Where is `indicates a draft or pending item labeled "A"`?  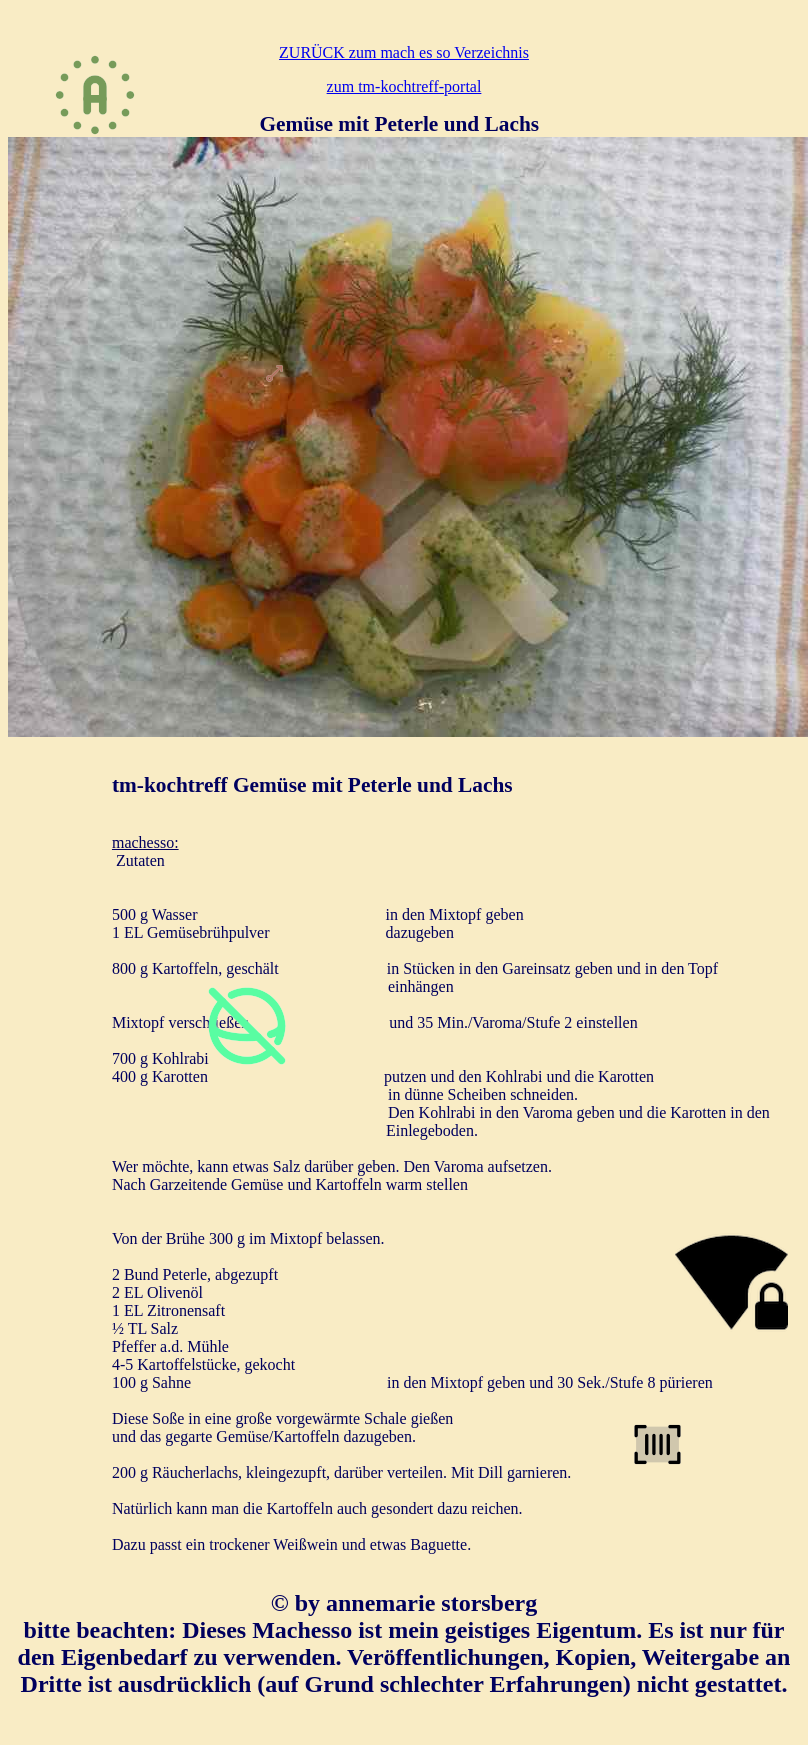 indicates a draft or pending item labeled "A" is located at coordinates (95, 95).